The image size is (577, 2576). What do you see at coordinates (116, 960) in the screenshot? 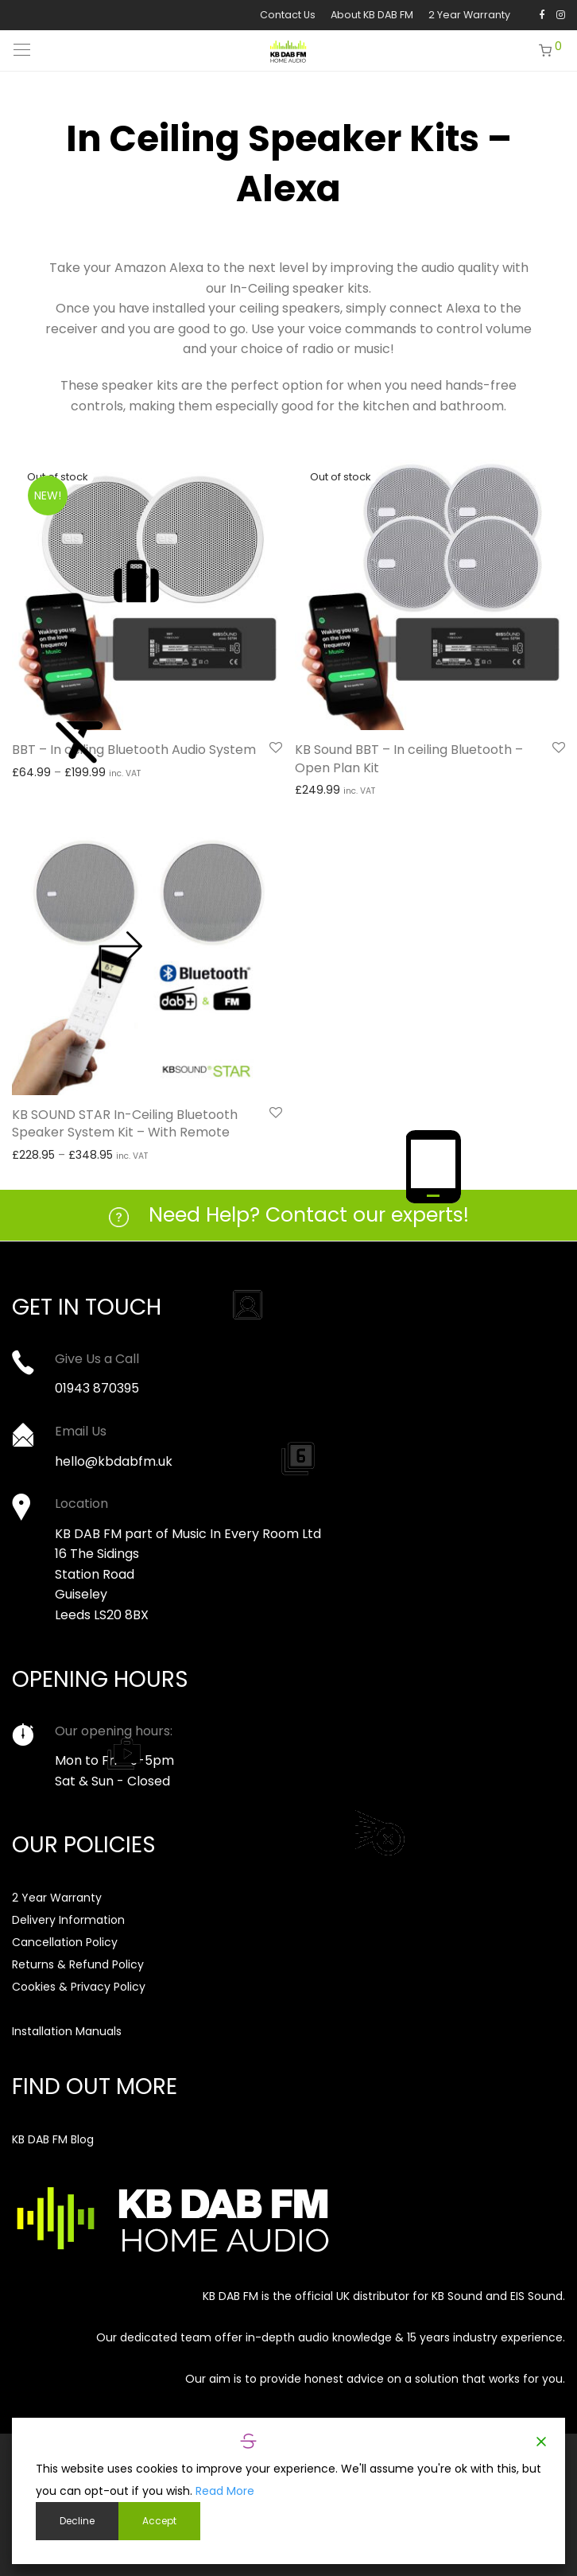
I see `redirect or forward content` at bounding box center [116, 960].